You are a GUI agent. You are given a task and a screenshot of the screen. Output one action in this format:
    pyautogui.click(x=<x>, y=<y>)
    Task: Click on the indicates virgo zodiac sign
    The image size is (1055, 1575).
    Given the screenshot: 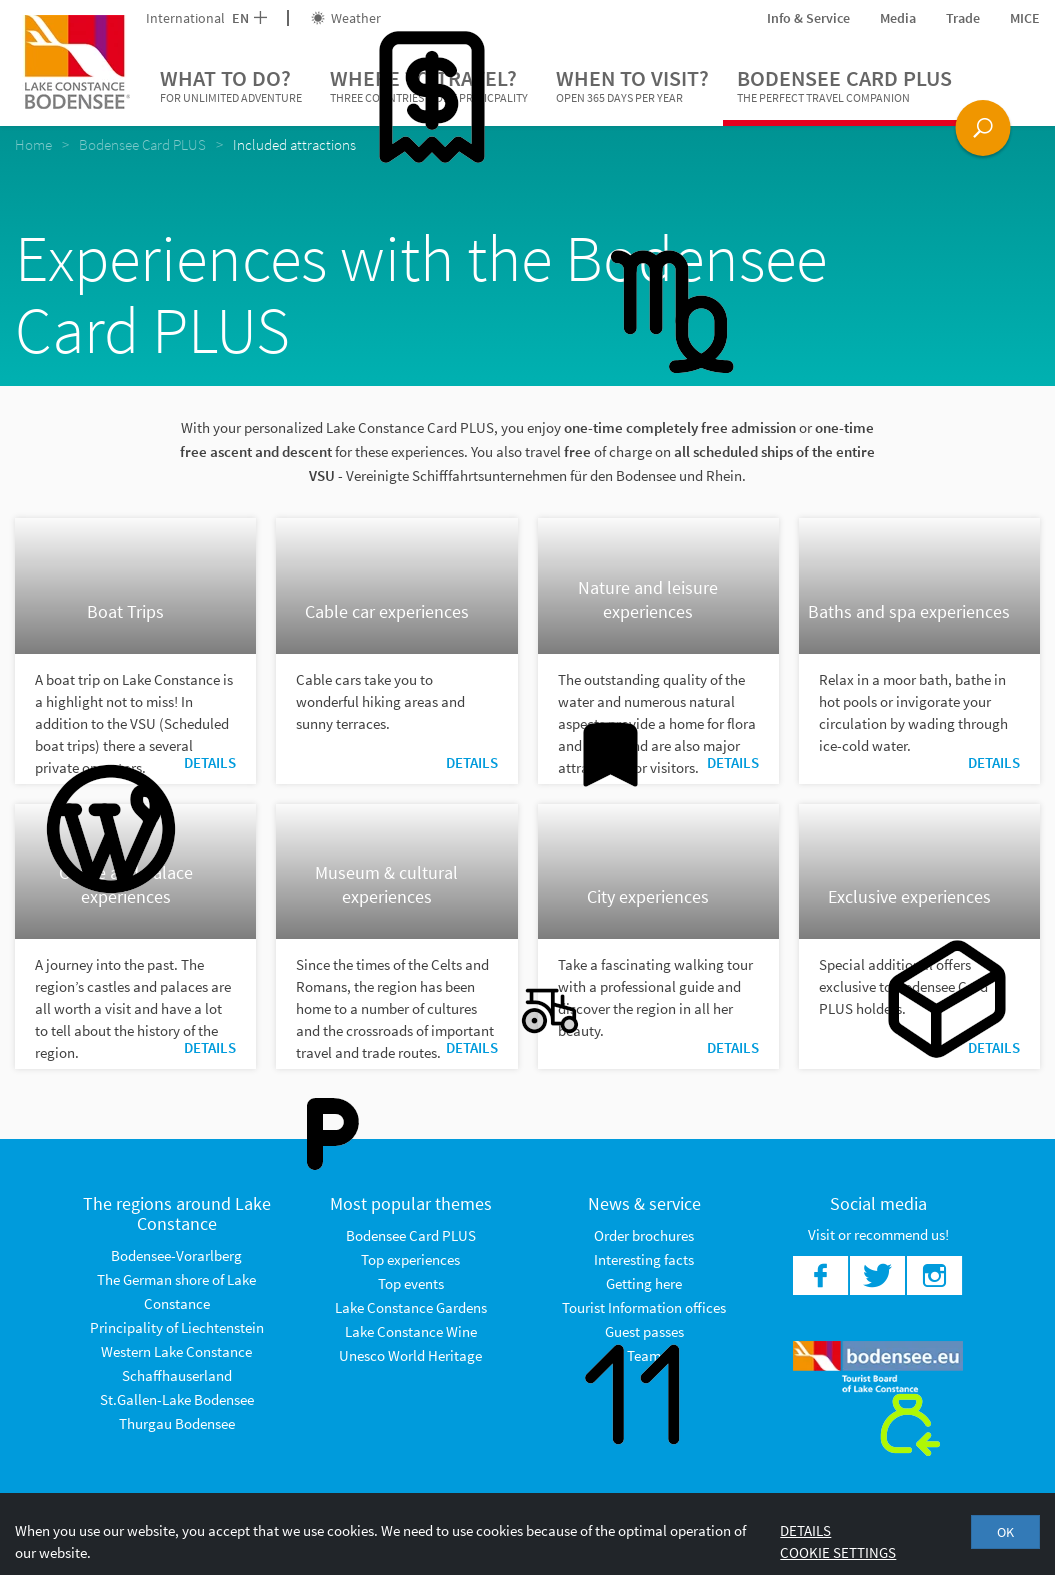 What is the action you would take?
    pyautogui.click(x=675, y=308)
    